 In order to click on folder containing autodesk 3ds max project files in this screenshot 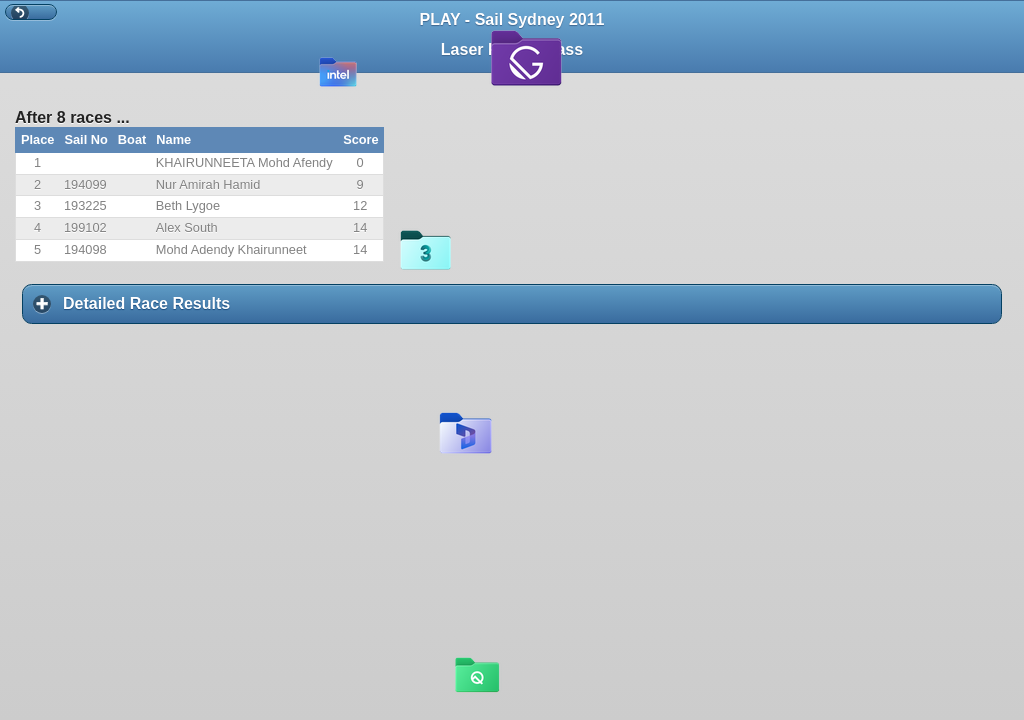, I will do `click(425, 251)`.